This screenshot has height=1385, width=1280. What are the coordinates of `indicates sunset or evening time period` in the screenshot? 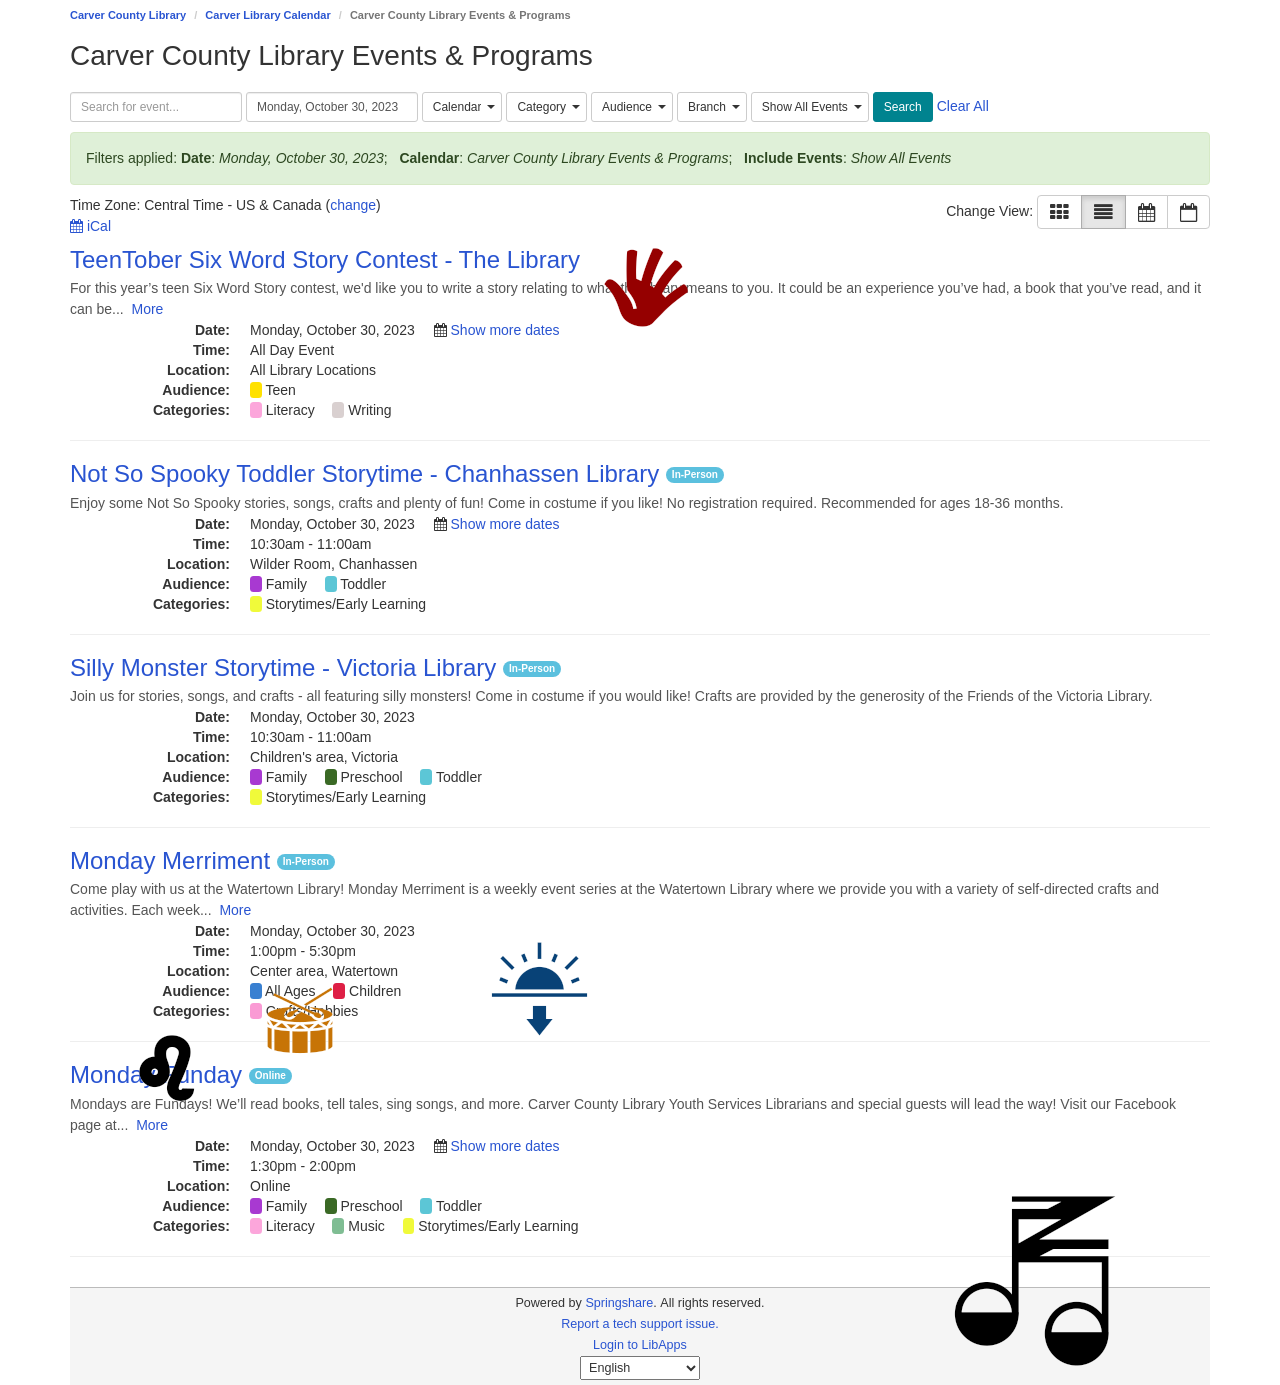 It's located at (539, 989).